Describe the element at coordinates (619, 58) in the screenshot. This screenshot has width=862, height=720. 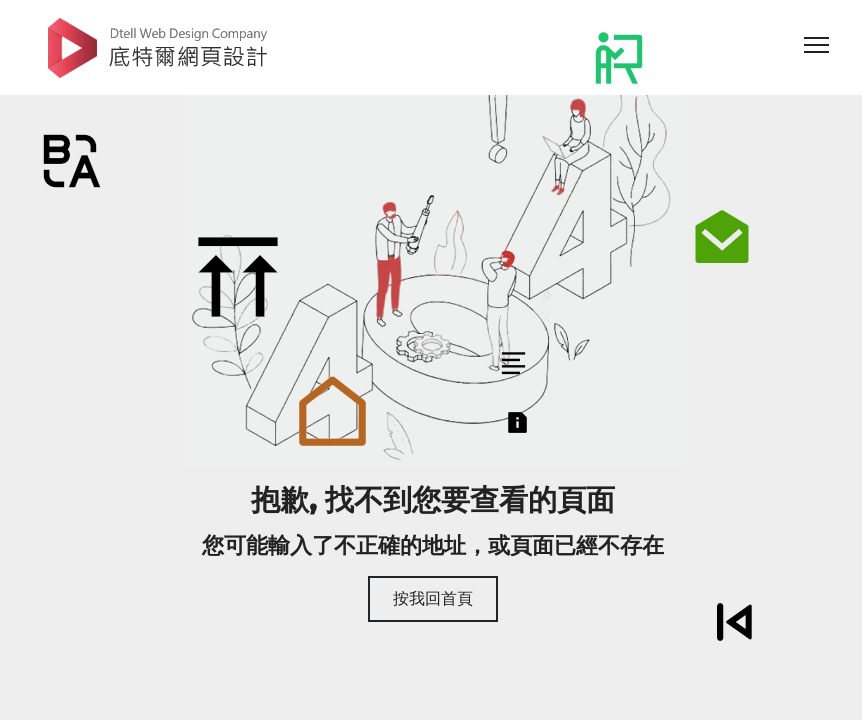
I see `start or view a presentation` at that location.